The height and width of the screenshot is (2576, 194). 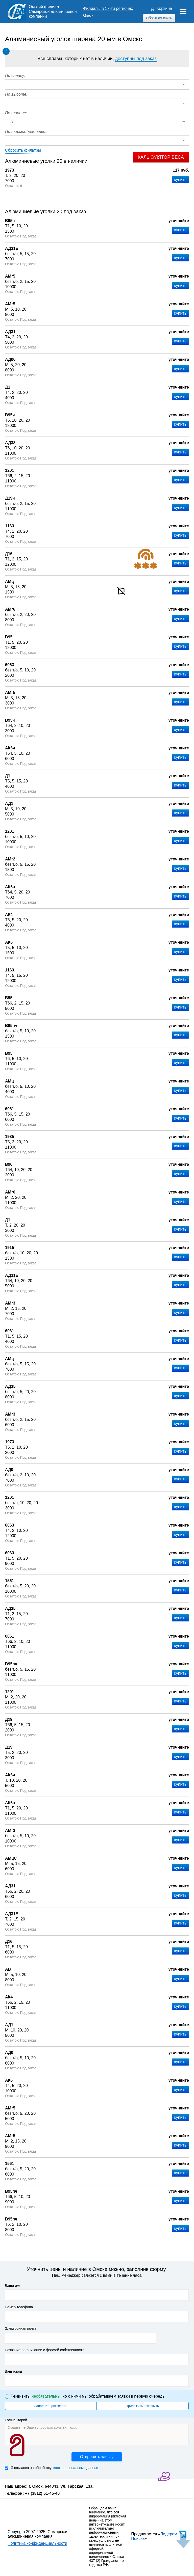 I want to click on disable perspective view mode, so click(x=121, y=591).